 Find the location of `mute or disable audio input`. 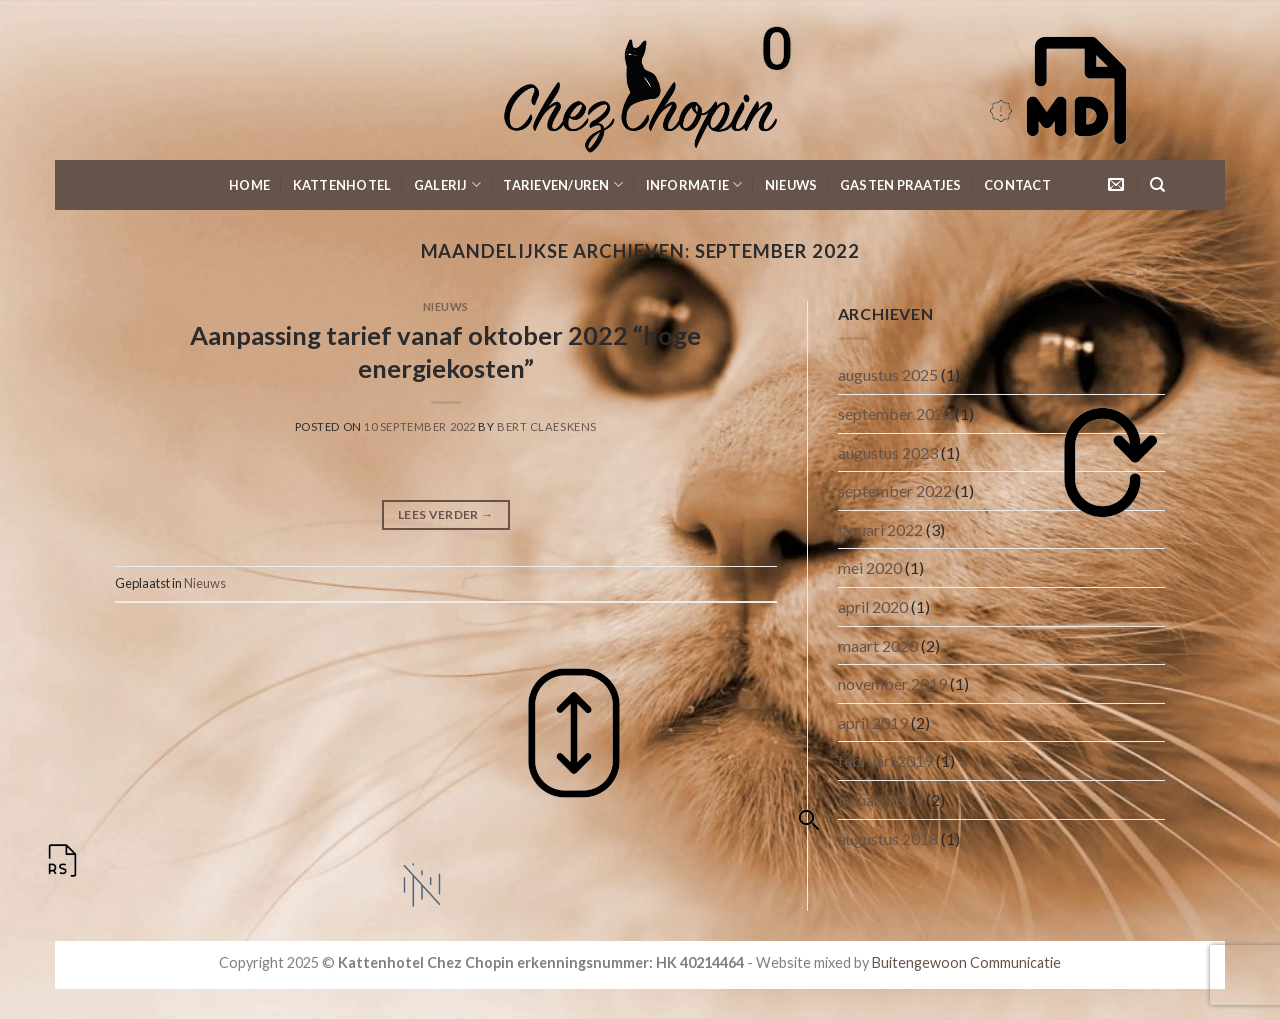

mute or disable audio input is located at coordinates (422, 885).